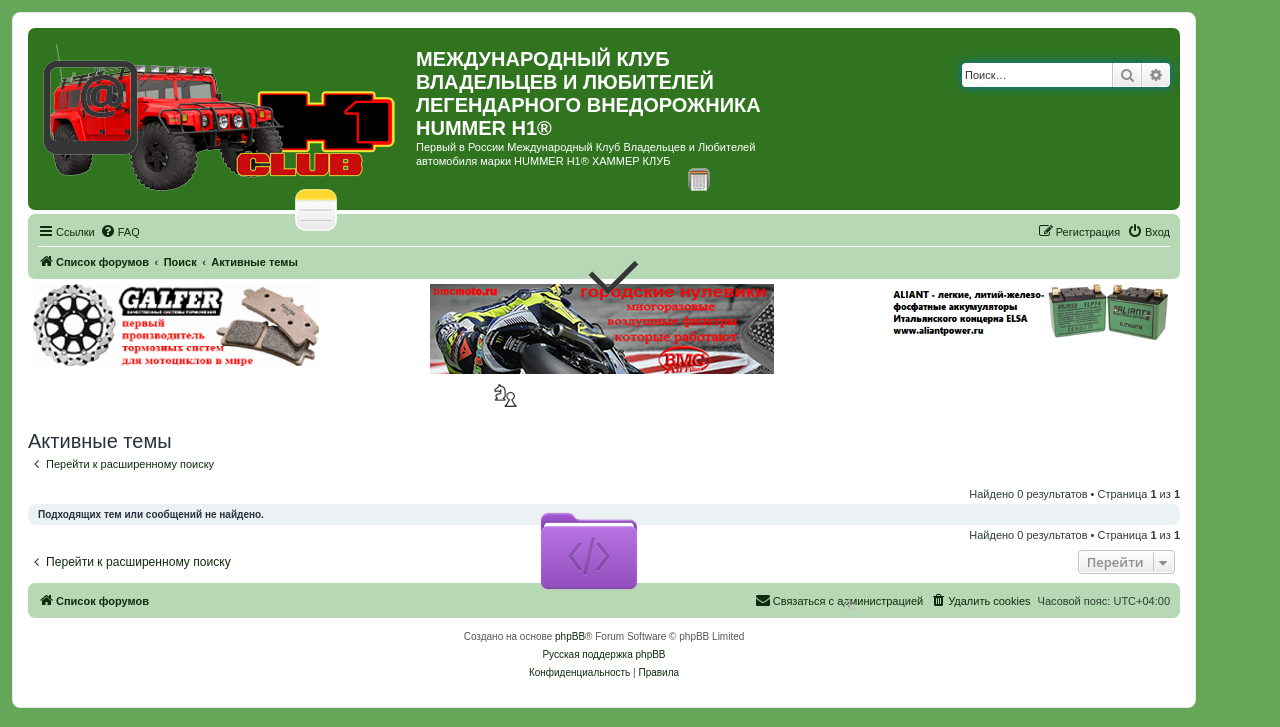 The image size is (1280, 727). Describe the element at coordinates (589, 551) in the screenshot. I see `open your code projects folder` at that location.